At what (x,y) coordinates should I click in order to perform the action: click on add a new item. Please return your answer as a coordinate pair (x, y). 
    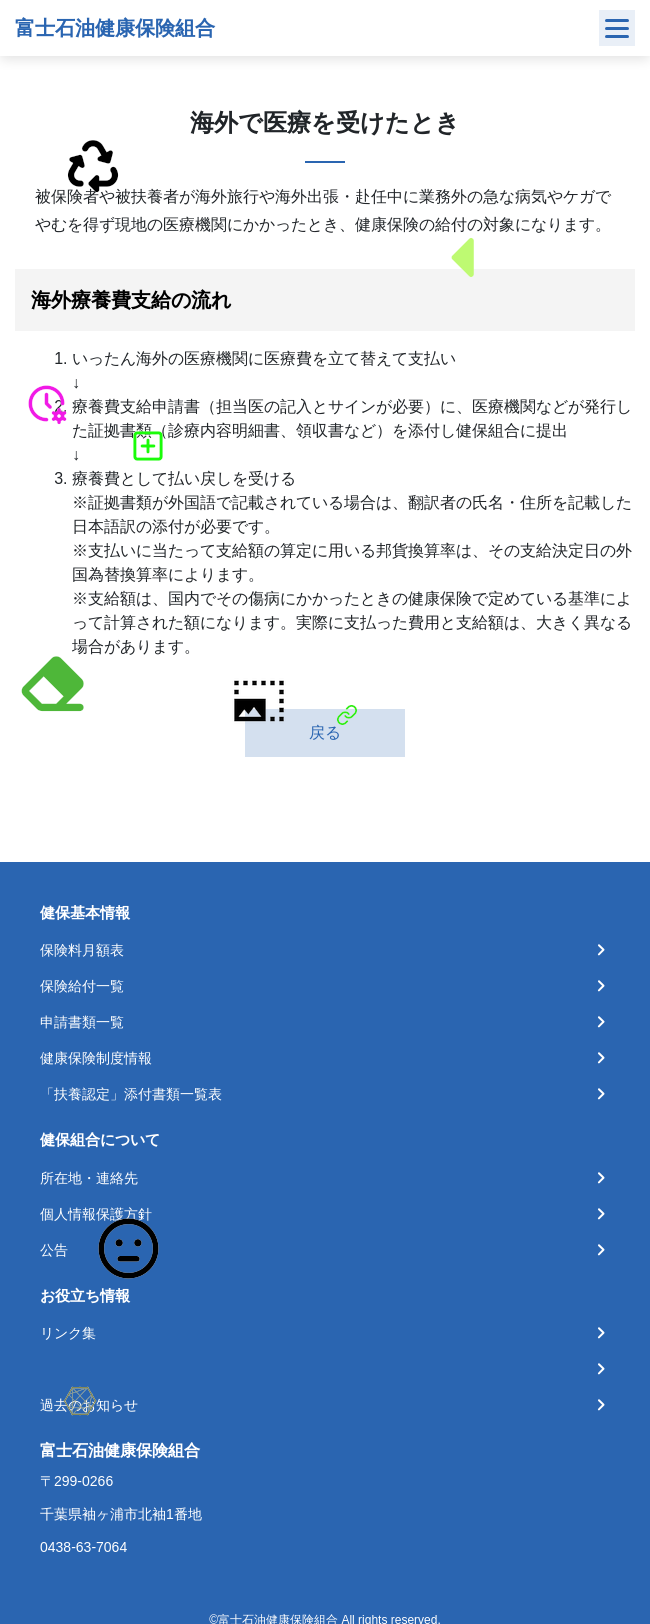
    Looking at the image, I should click on (148, 446).